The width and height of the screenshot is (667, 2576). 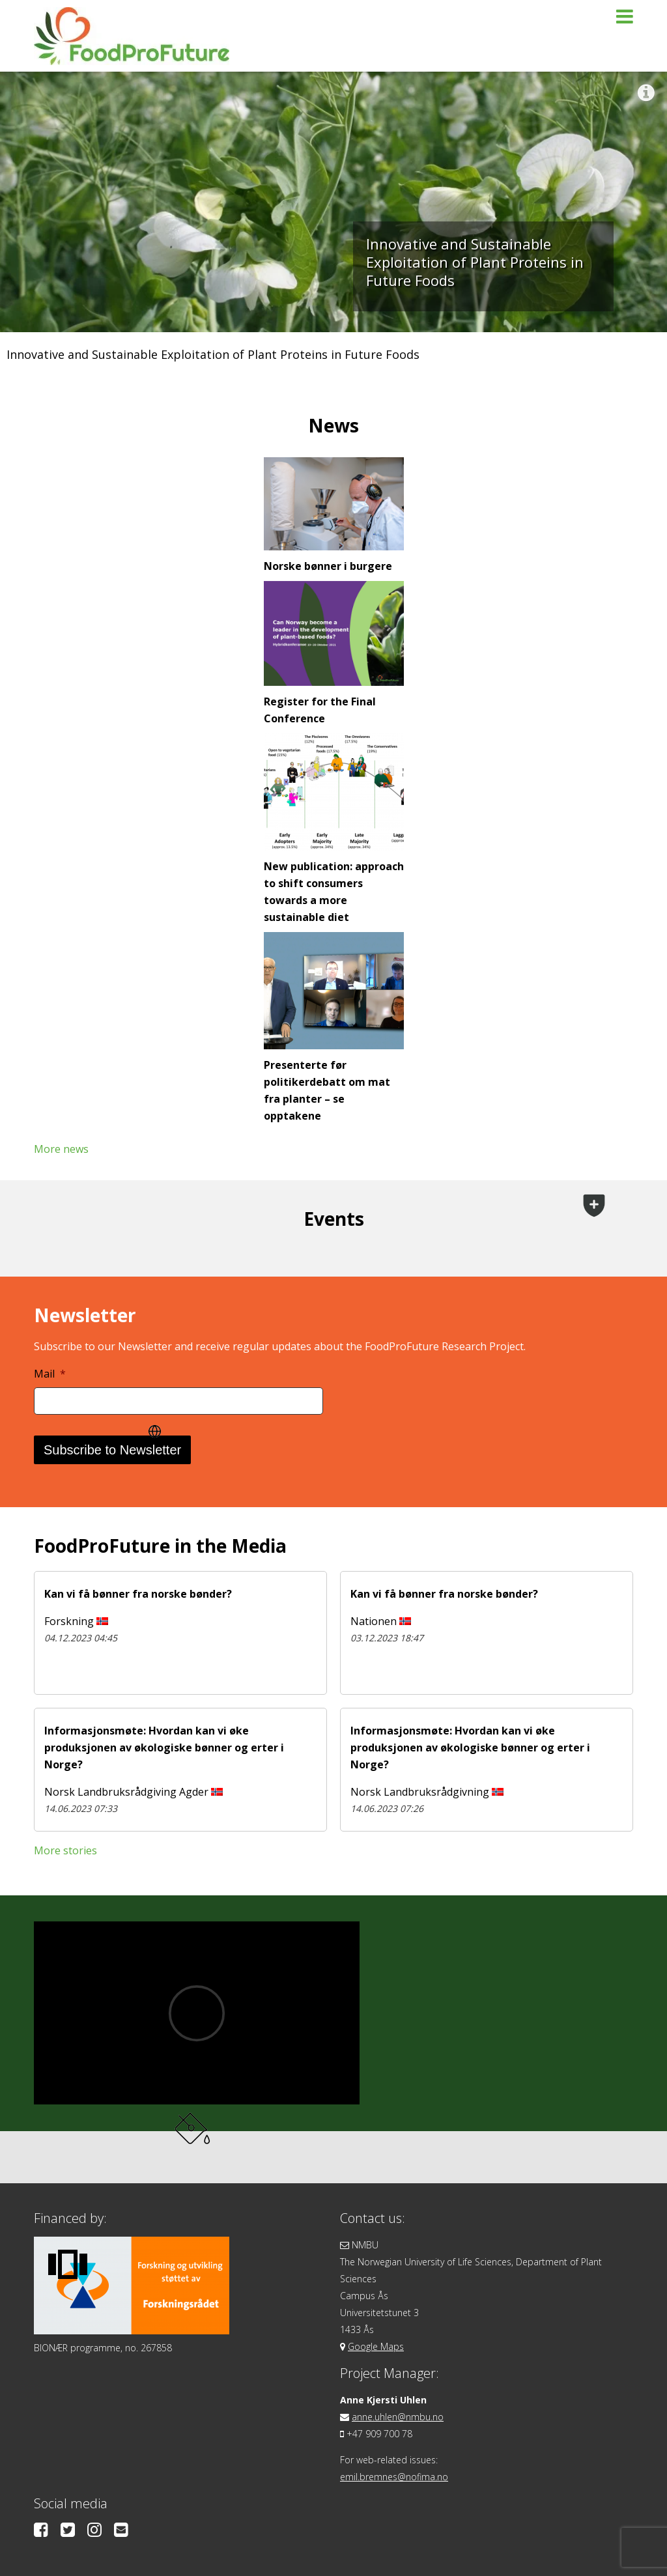 What do you see at coordinates (68, 2265) in the screenshot?
I see `view content in carousel mode` at bounding box center [68, 2265].